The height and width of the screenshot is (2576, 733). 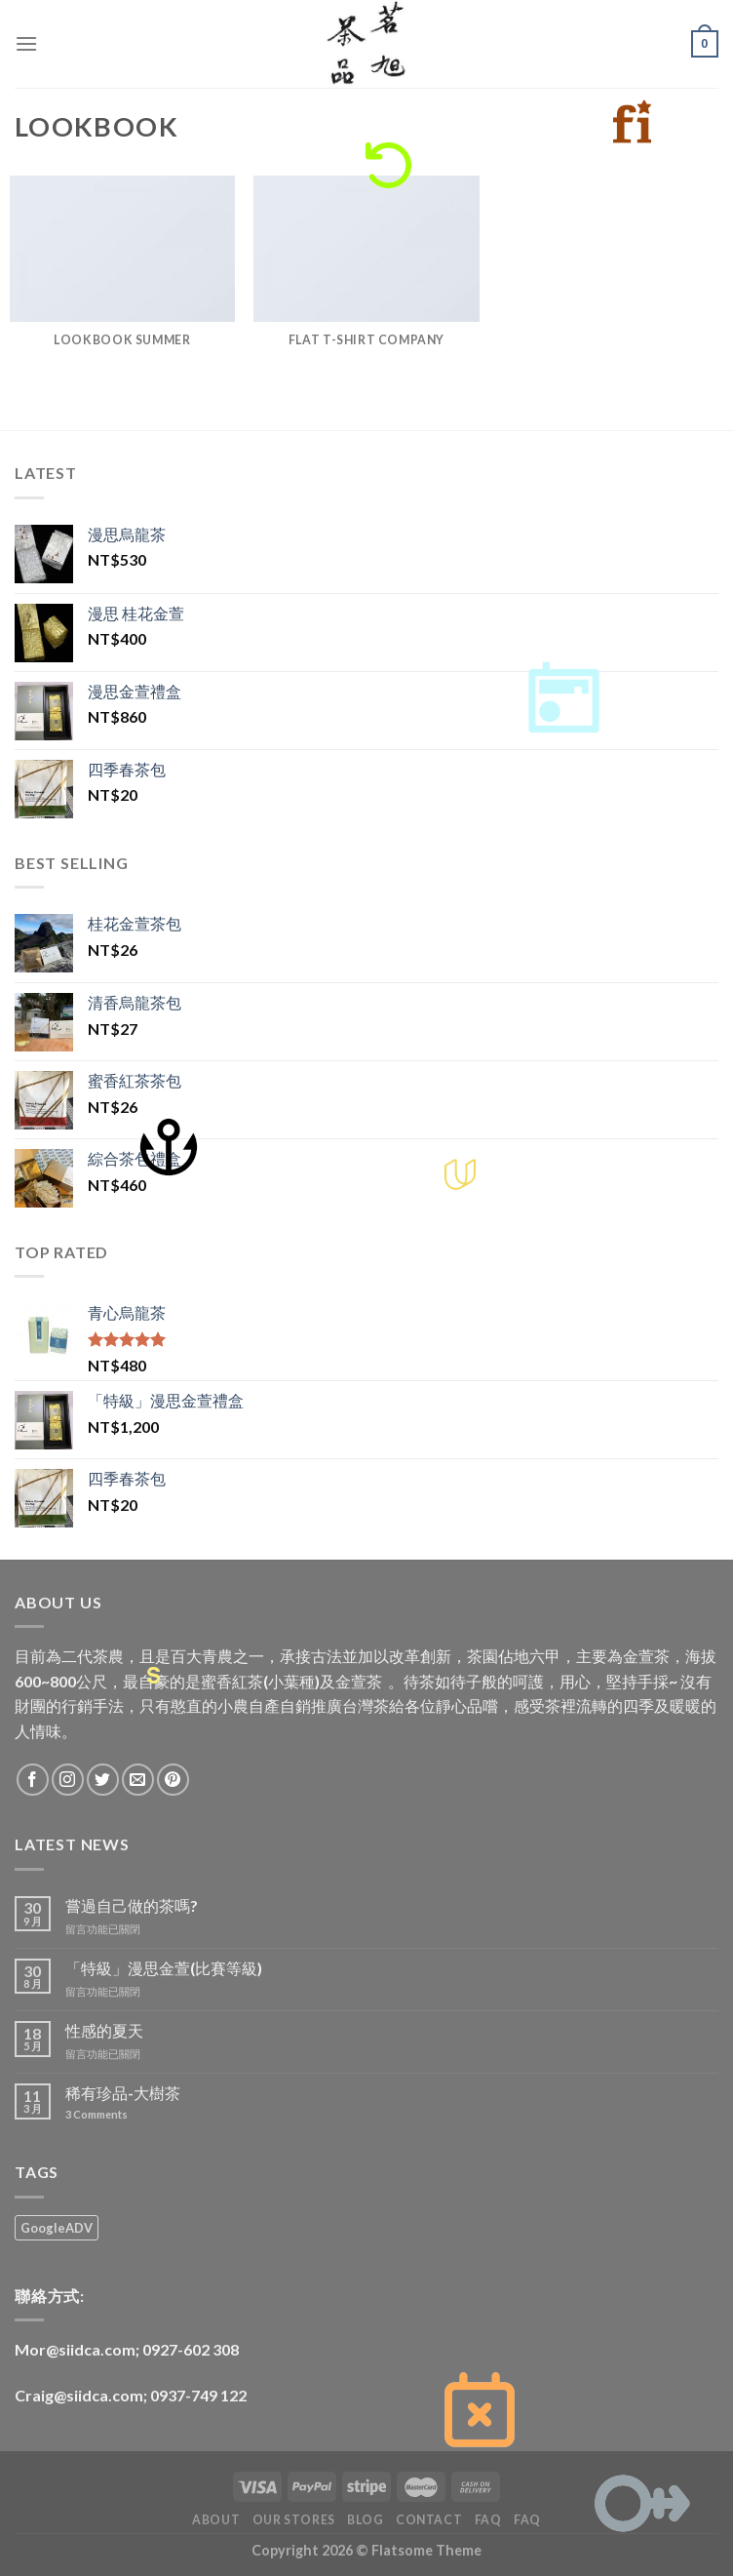 What do you see at coordinates (169, 1147) in the screenshot?
I see `access marina or harbor locations` at bounding box center [169, 1147].